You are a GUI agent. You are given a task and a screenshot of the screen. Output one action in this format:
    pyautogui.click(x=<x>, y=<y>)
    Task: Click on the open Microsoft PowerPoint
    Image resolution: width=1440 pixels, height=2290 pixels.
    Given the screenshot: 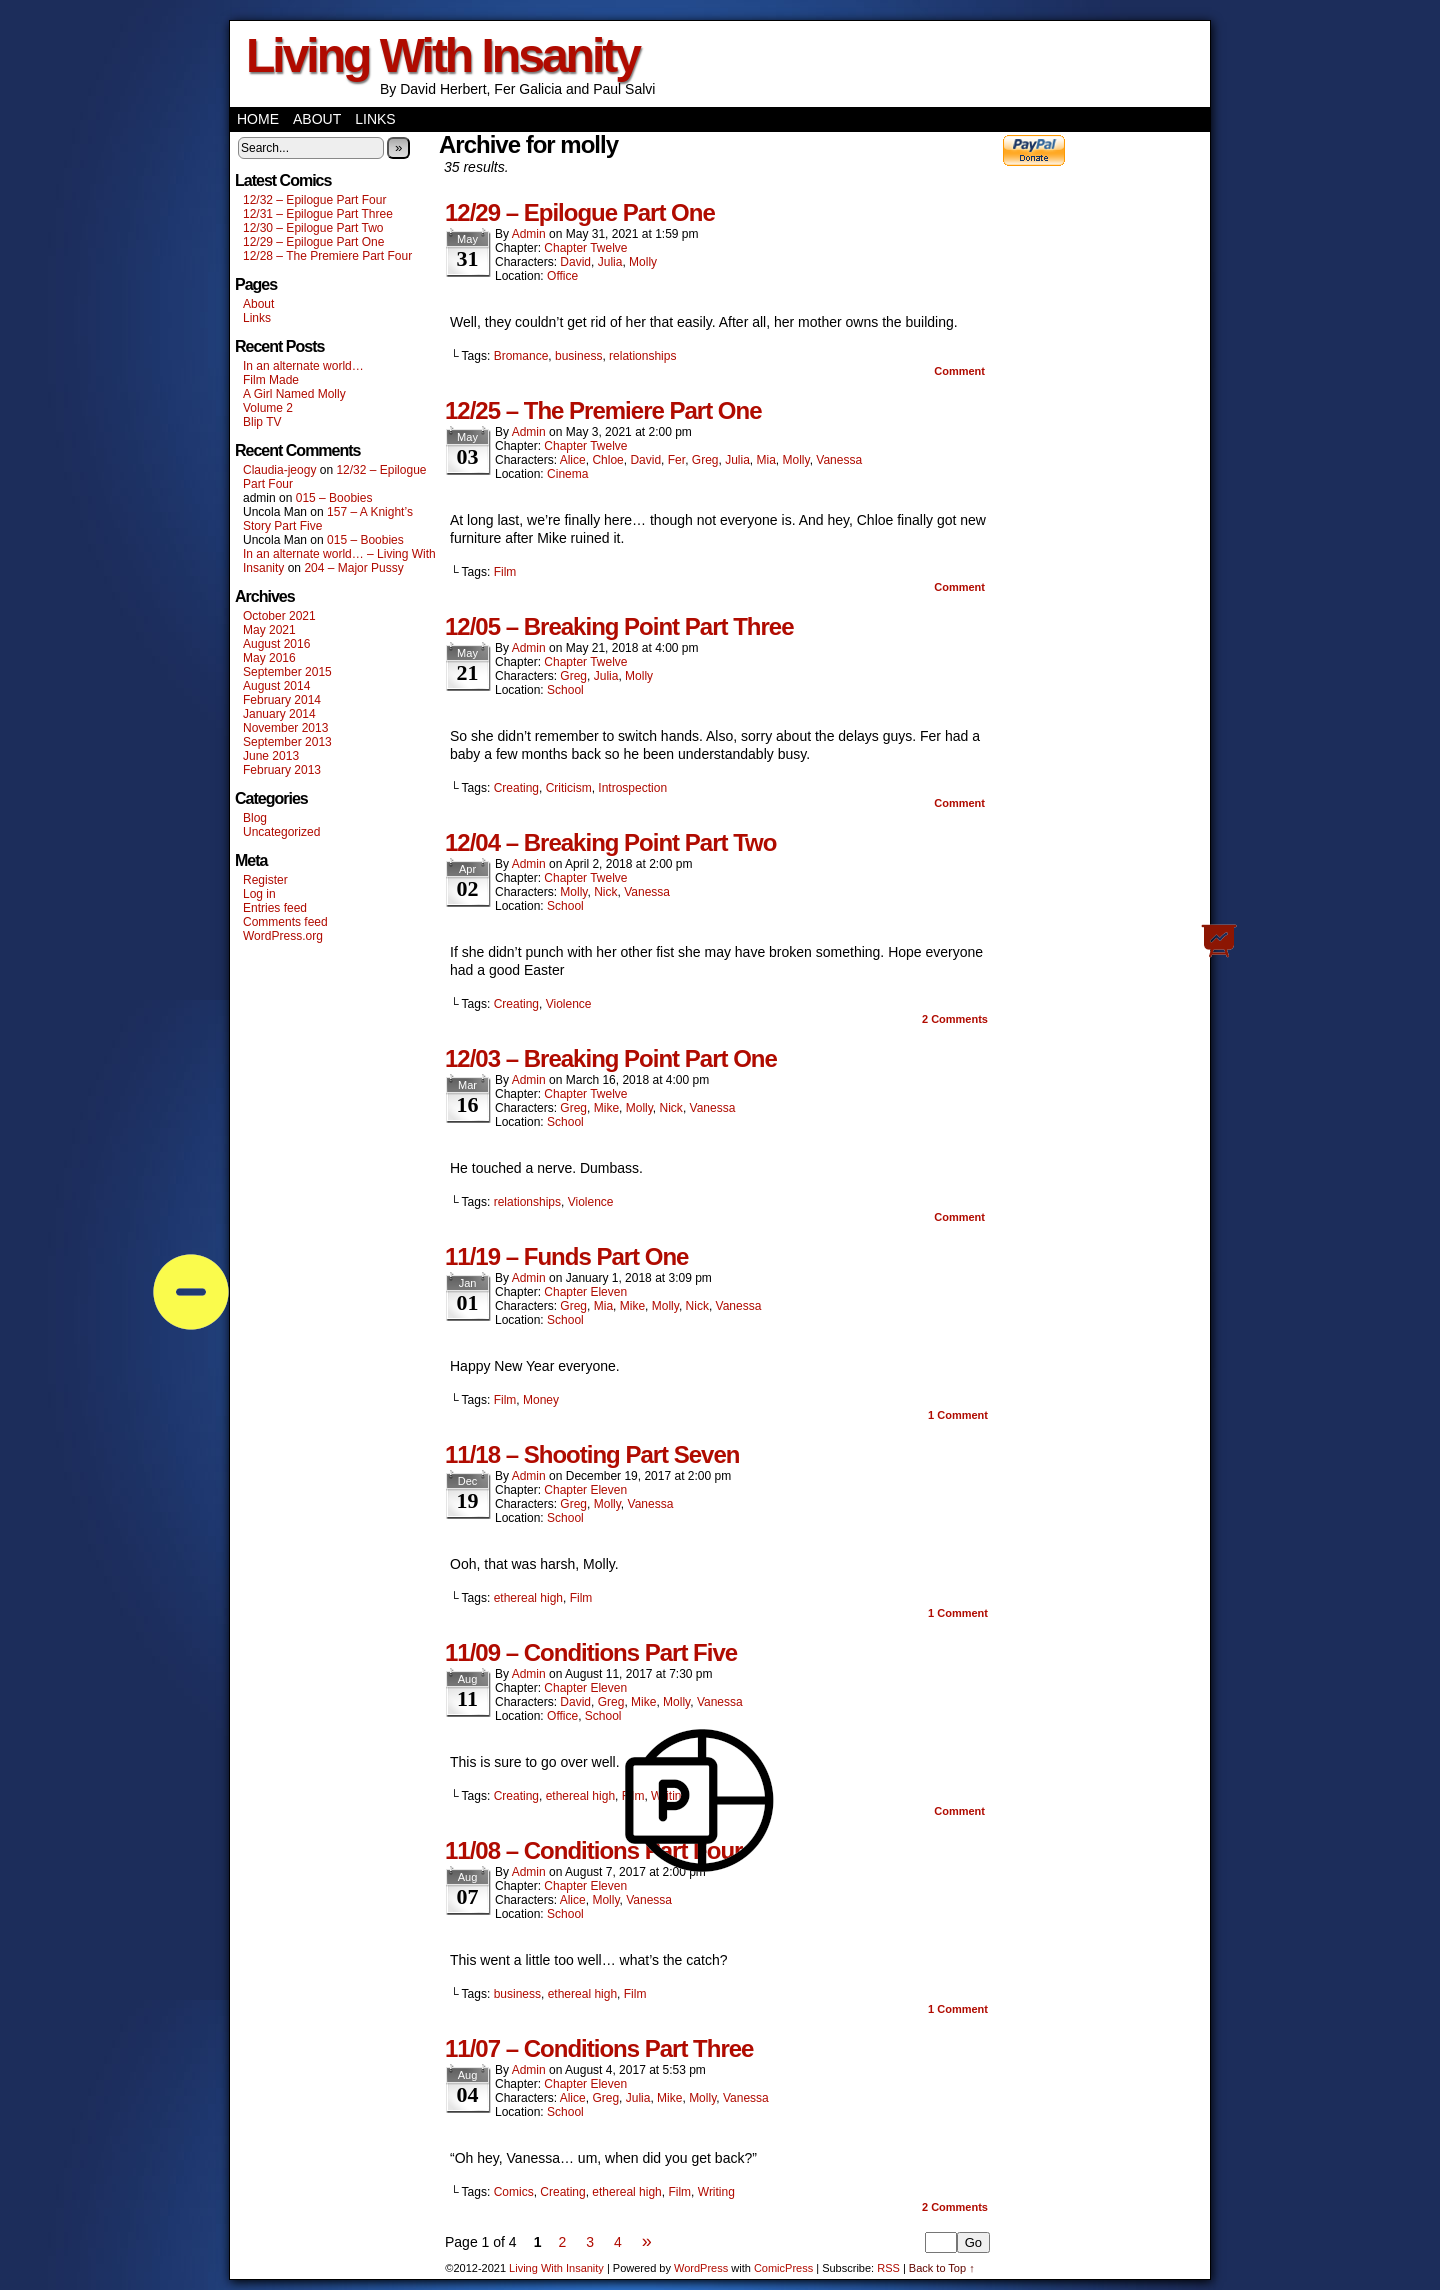 What is the action you would take?
    pyautogui.click(x=696, y=1800)
    